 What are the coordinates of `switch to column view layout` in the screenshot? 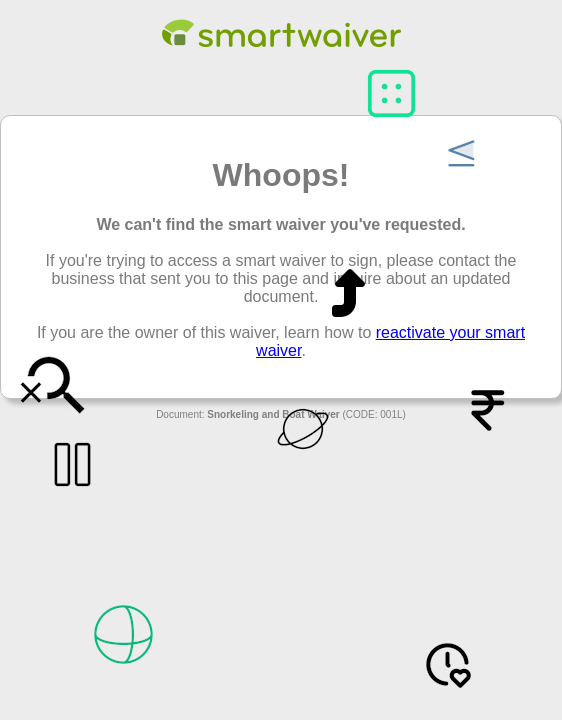 It's located at (72, 464).